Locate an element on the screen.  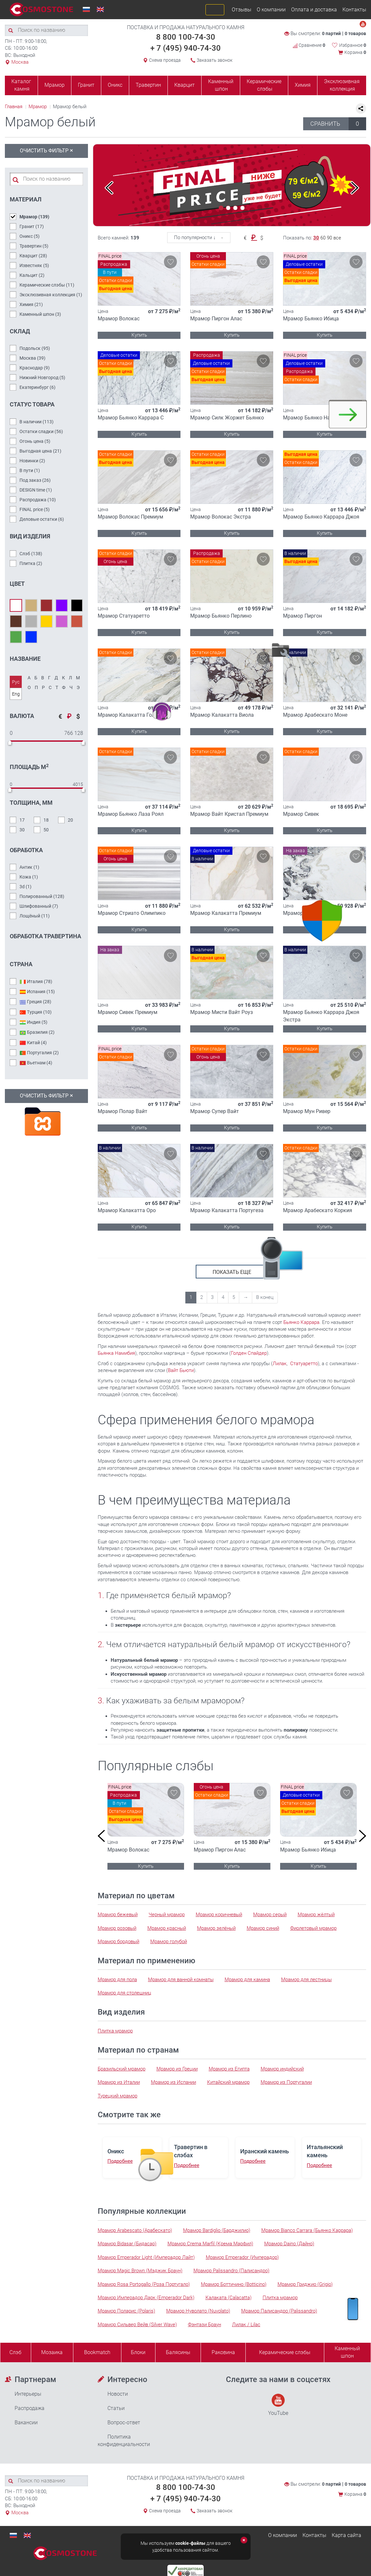
indicates Windows Firewall protection is active is located at coordinates (322, 921).